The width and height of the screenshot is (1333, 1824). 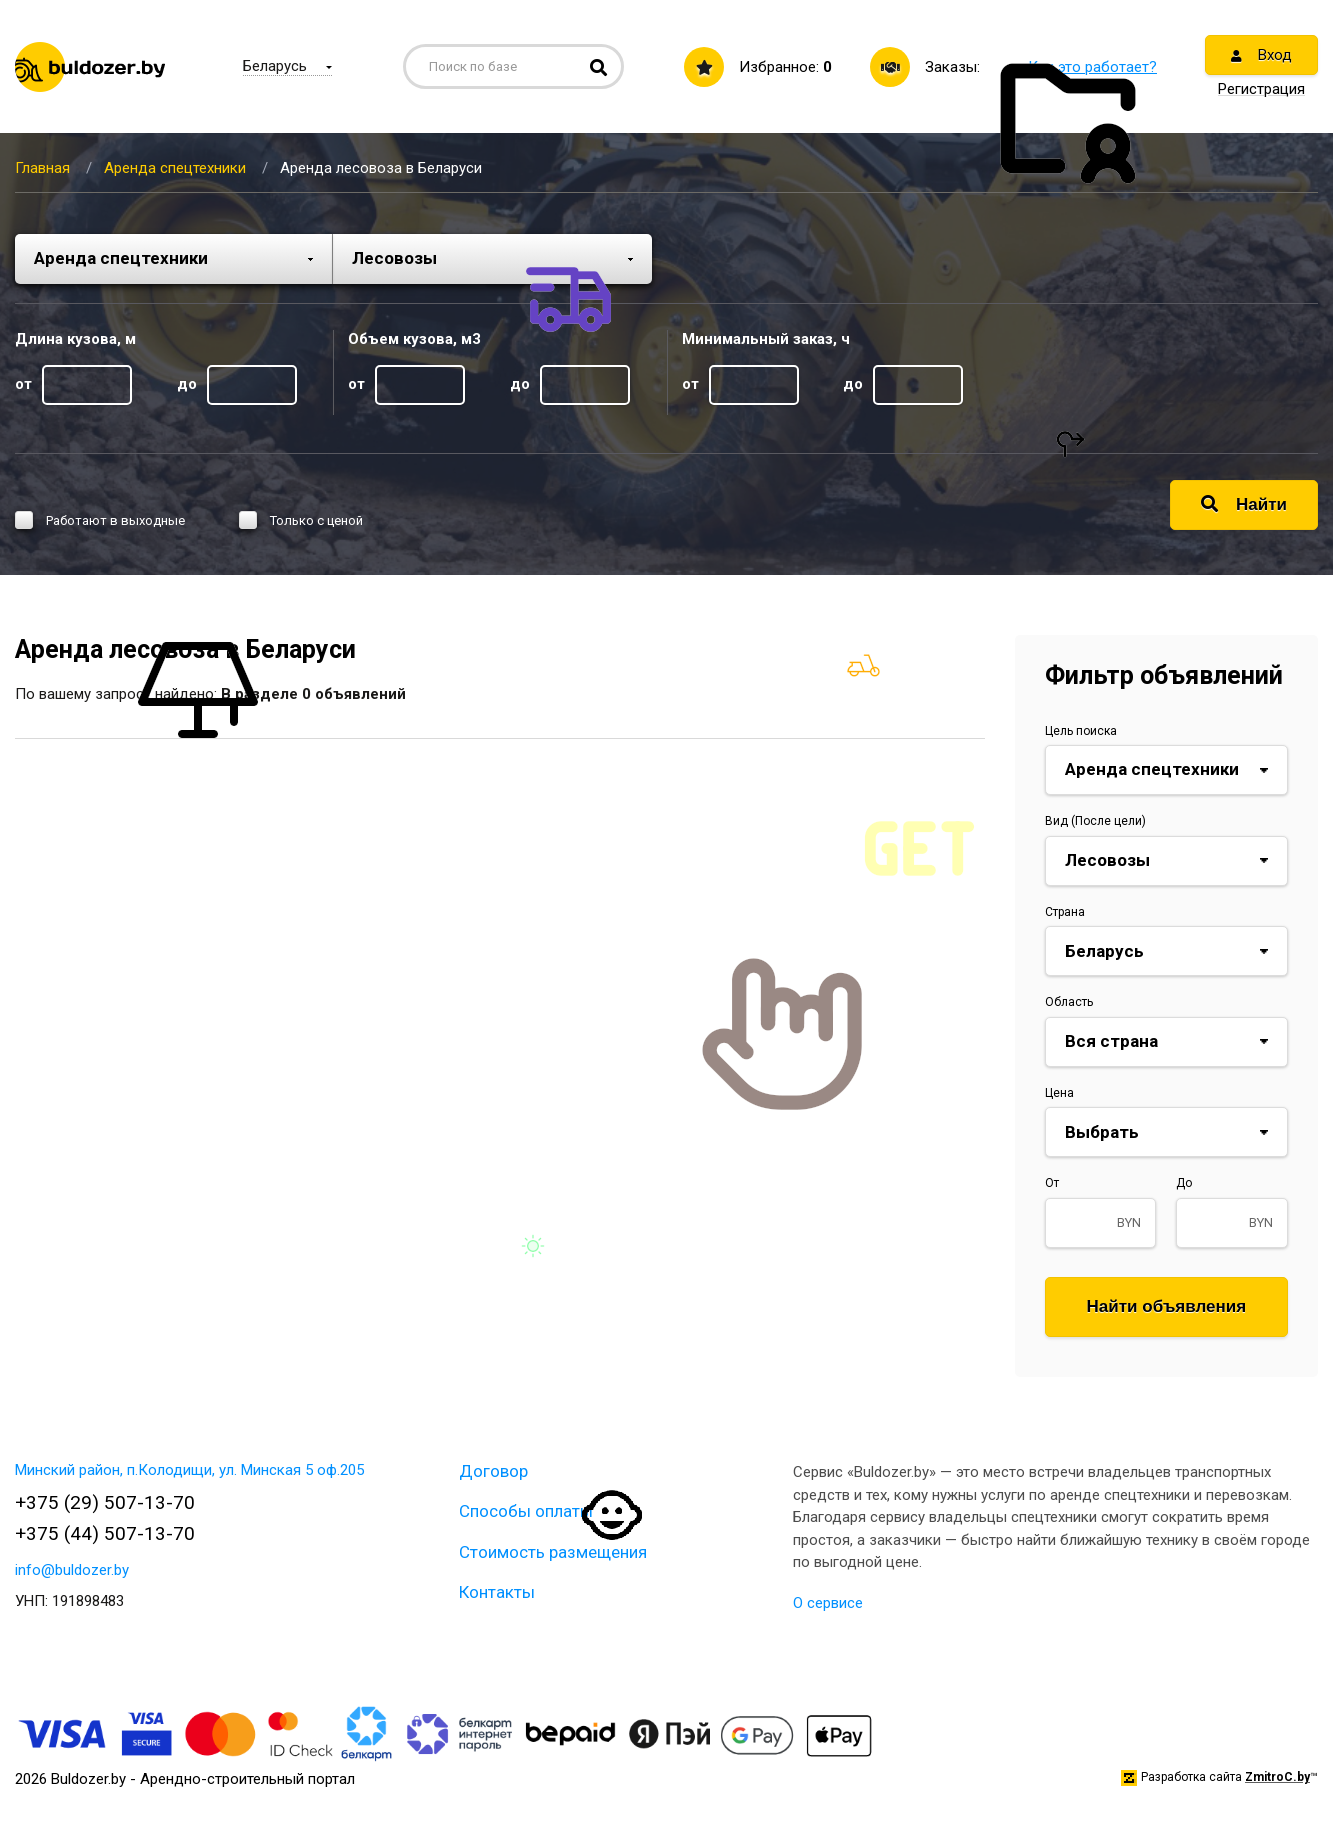 I want to click on toggle light mode or theme, so click(x=533, y=1246).